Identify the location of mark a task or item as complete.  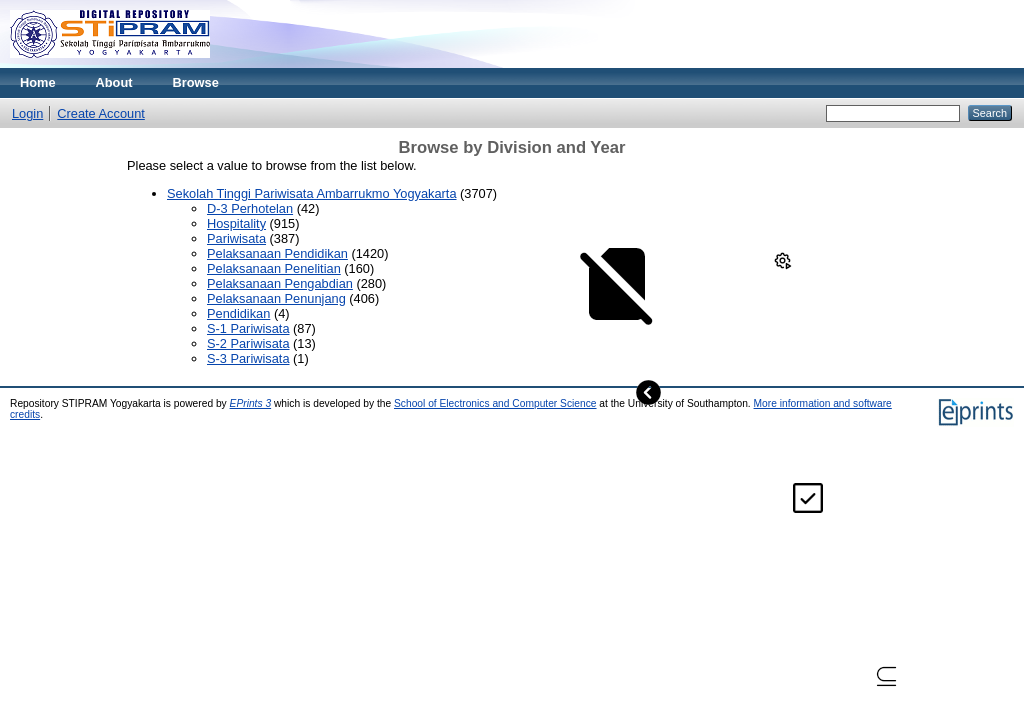
(808, 498).